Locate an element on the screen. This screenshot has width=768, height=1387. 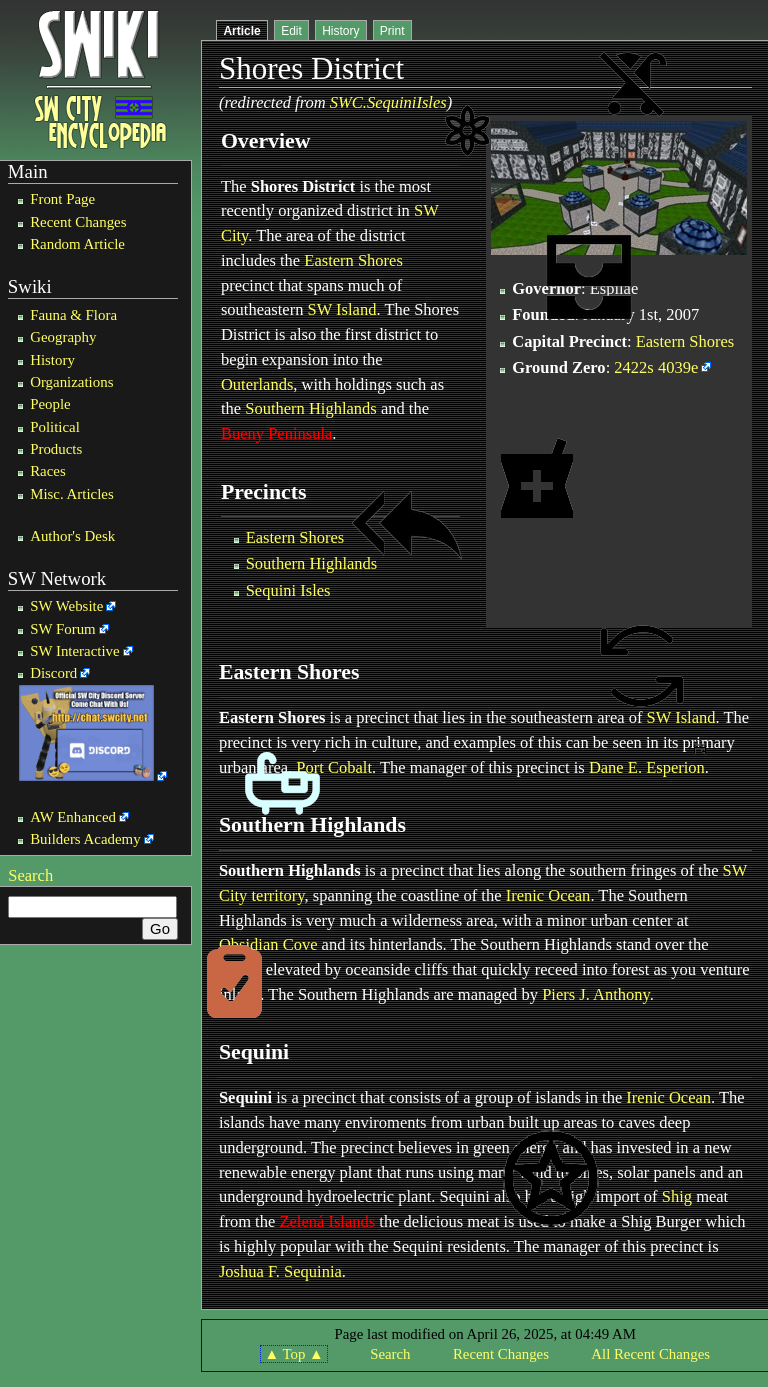
access workspace or desk booking is located at coordinates (700, 749).